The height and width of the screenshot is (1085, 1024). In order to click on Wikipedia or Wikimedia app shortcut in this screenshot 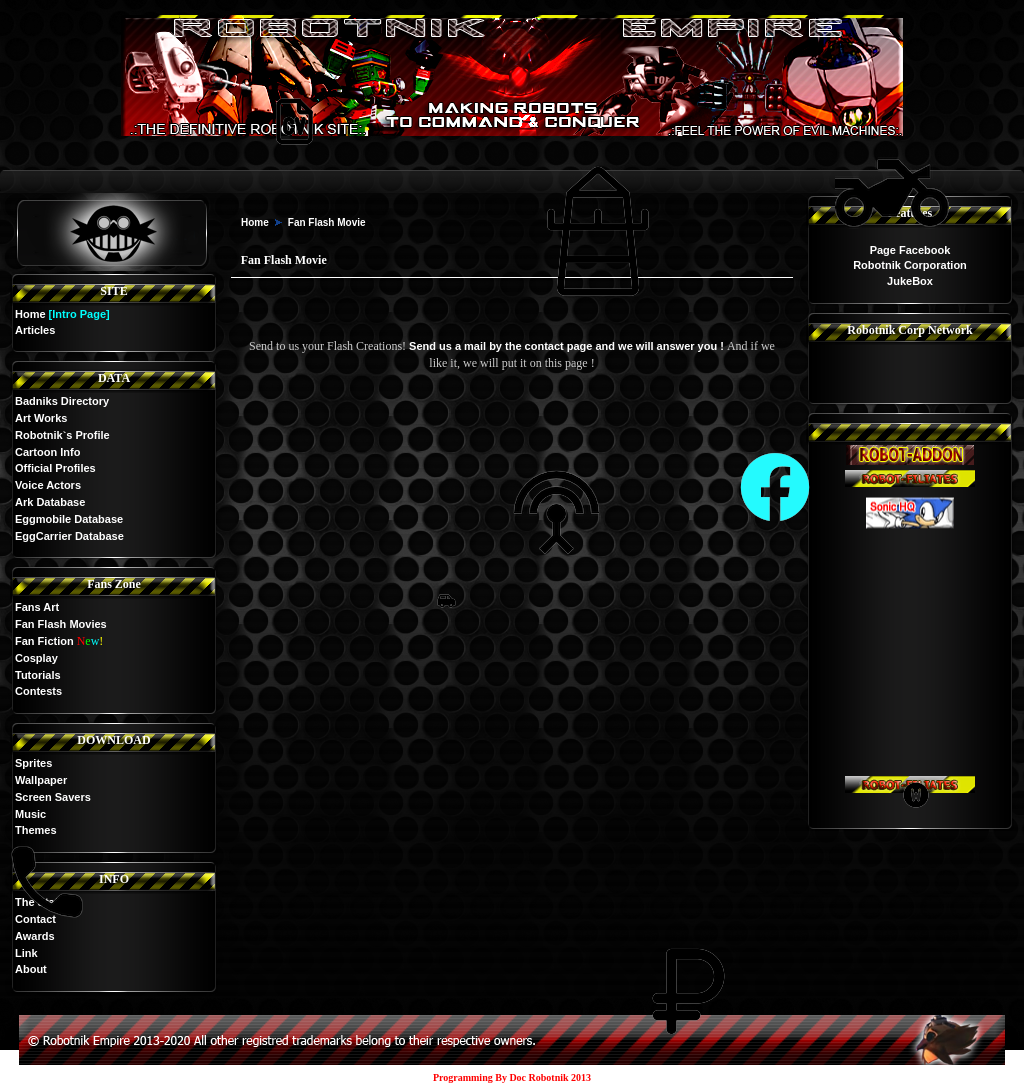, I will do `click(916, 795)`.